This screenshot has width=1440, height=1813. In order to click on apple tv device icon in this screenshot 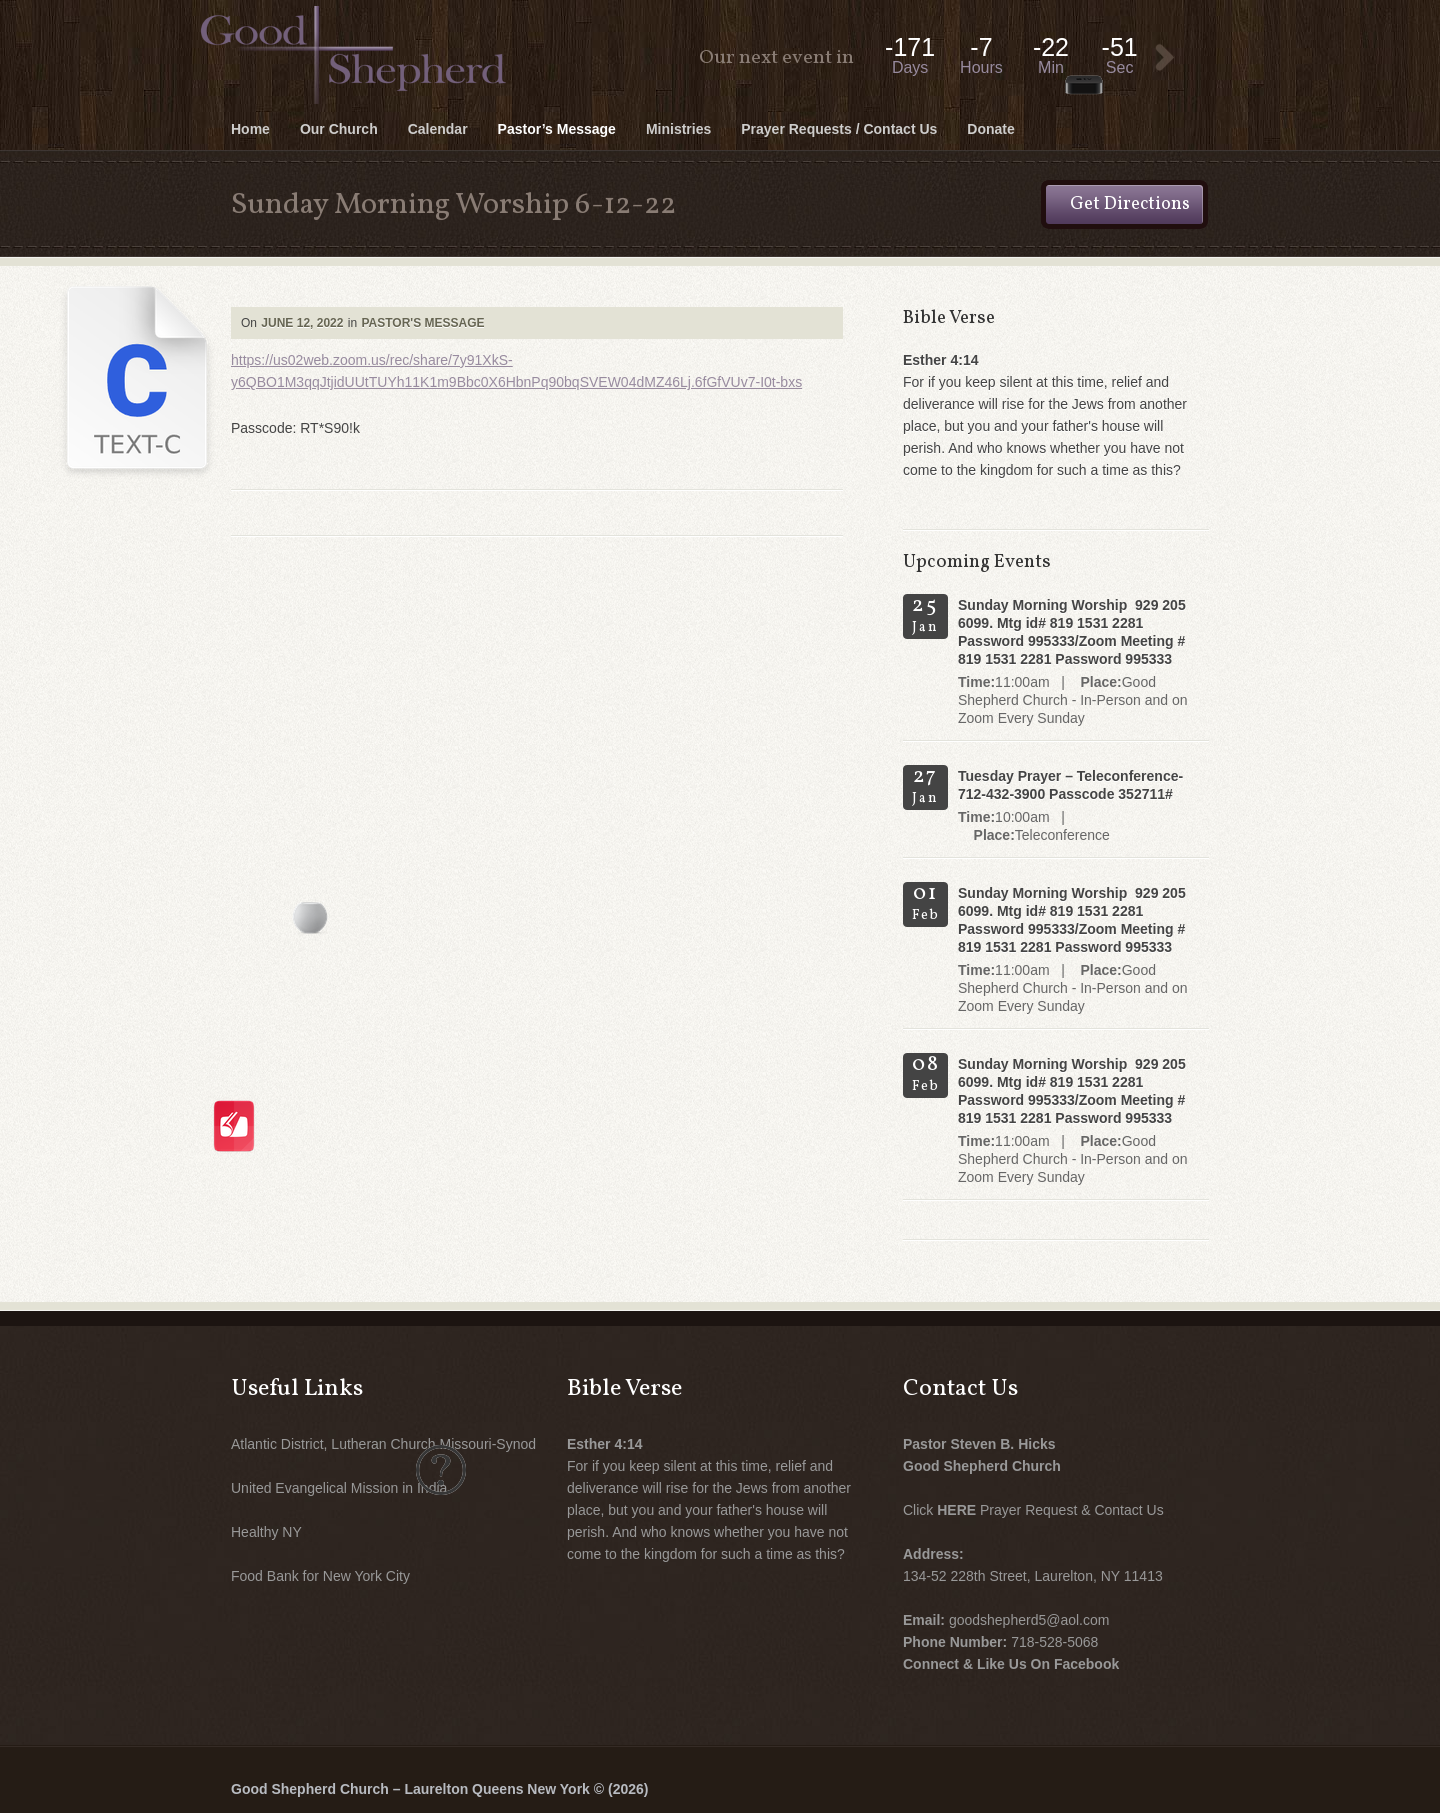, I will do `click(1084, 79)`.